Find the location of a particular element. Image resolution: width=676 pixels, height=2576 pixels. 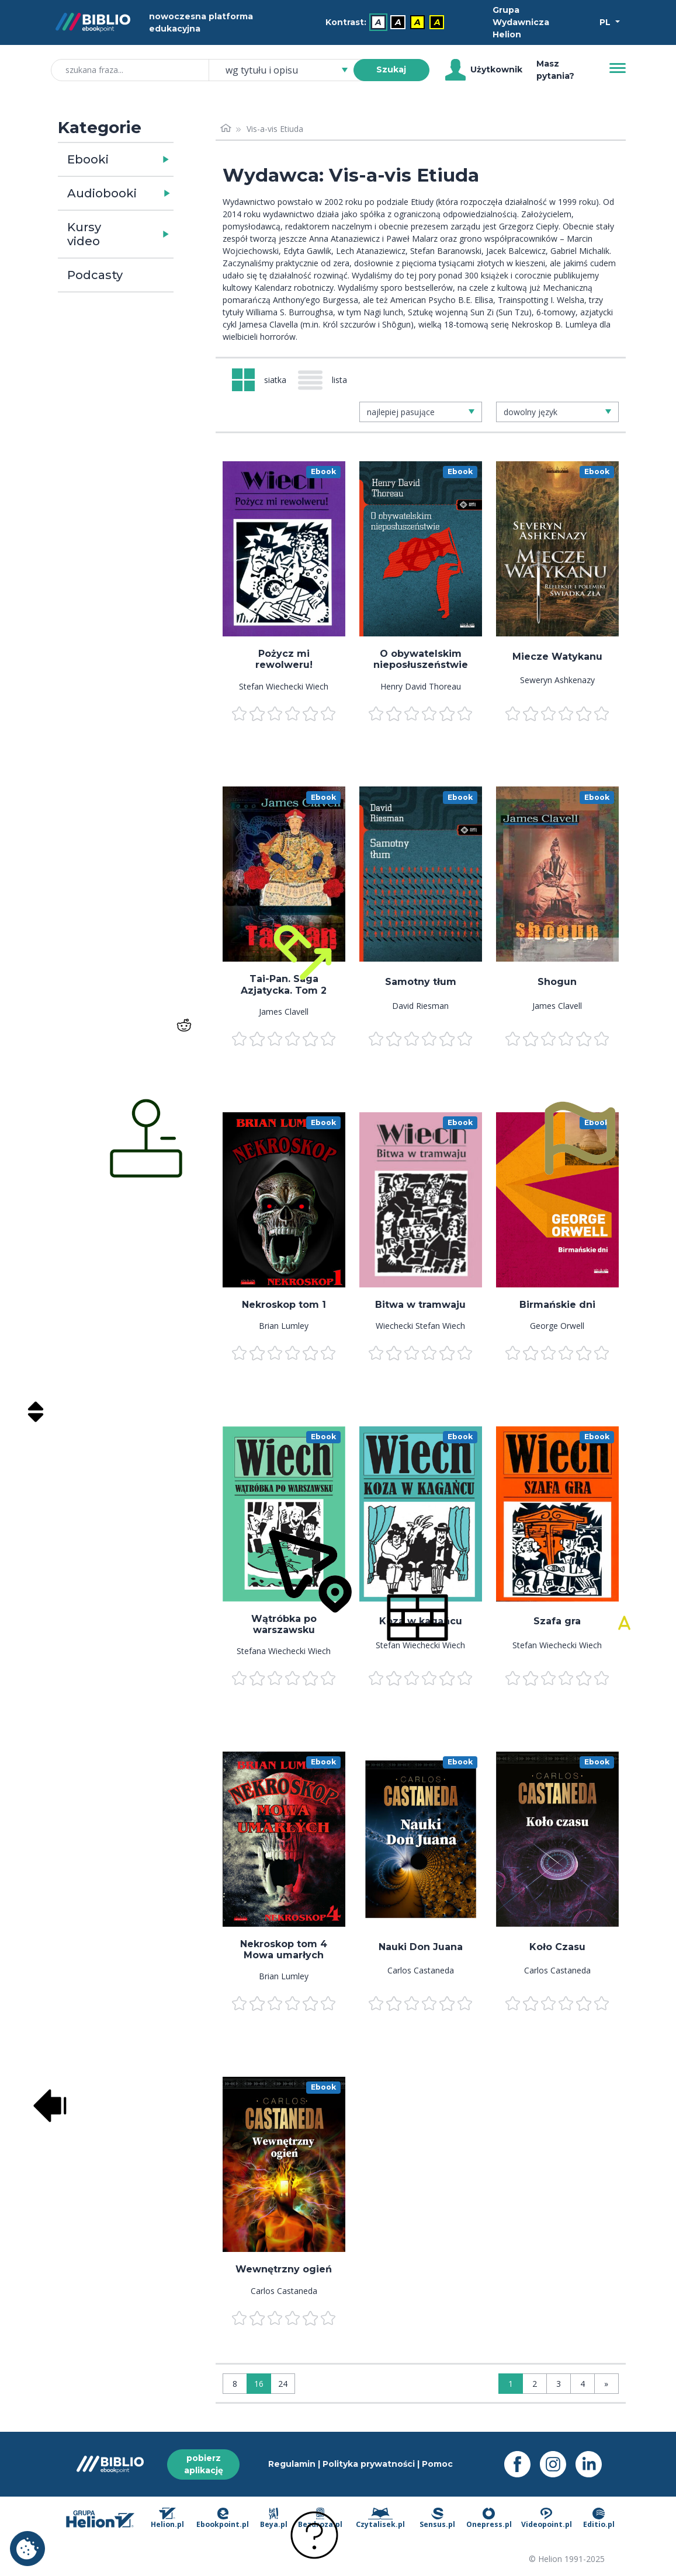

flag or mark an item for follow-up is located at coordinates (577, 1137).